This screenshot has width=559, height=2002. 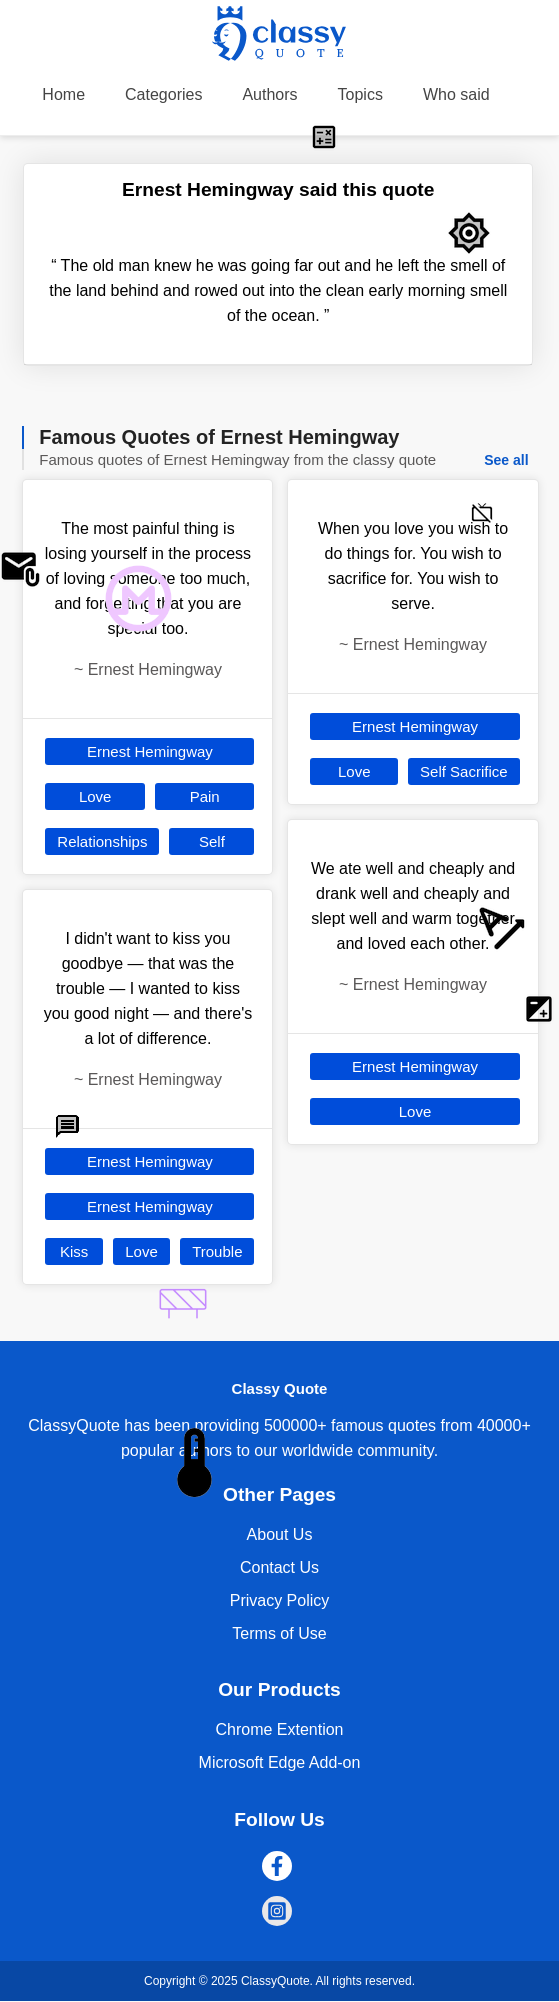 What do you see at coordinates (194, 1462) in the screenshot?
I see `adjust temperature settings` at bounding box center [194, 1462].